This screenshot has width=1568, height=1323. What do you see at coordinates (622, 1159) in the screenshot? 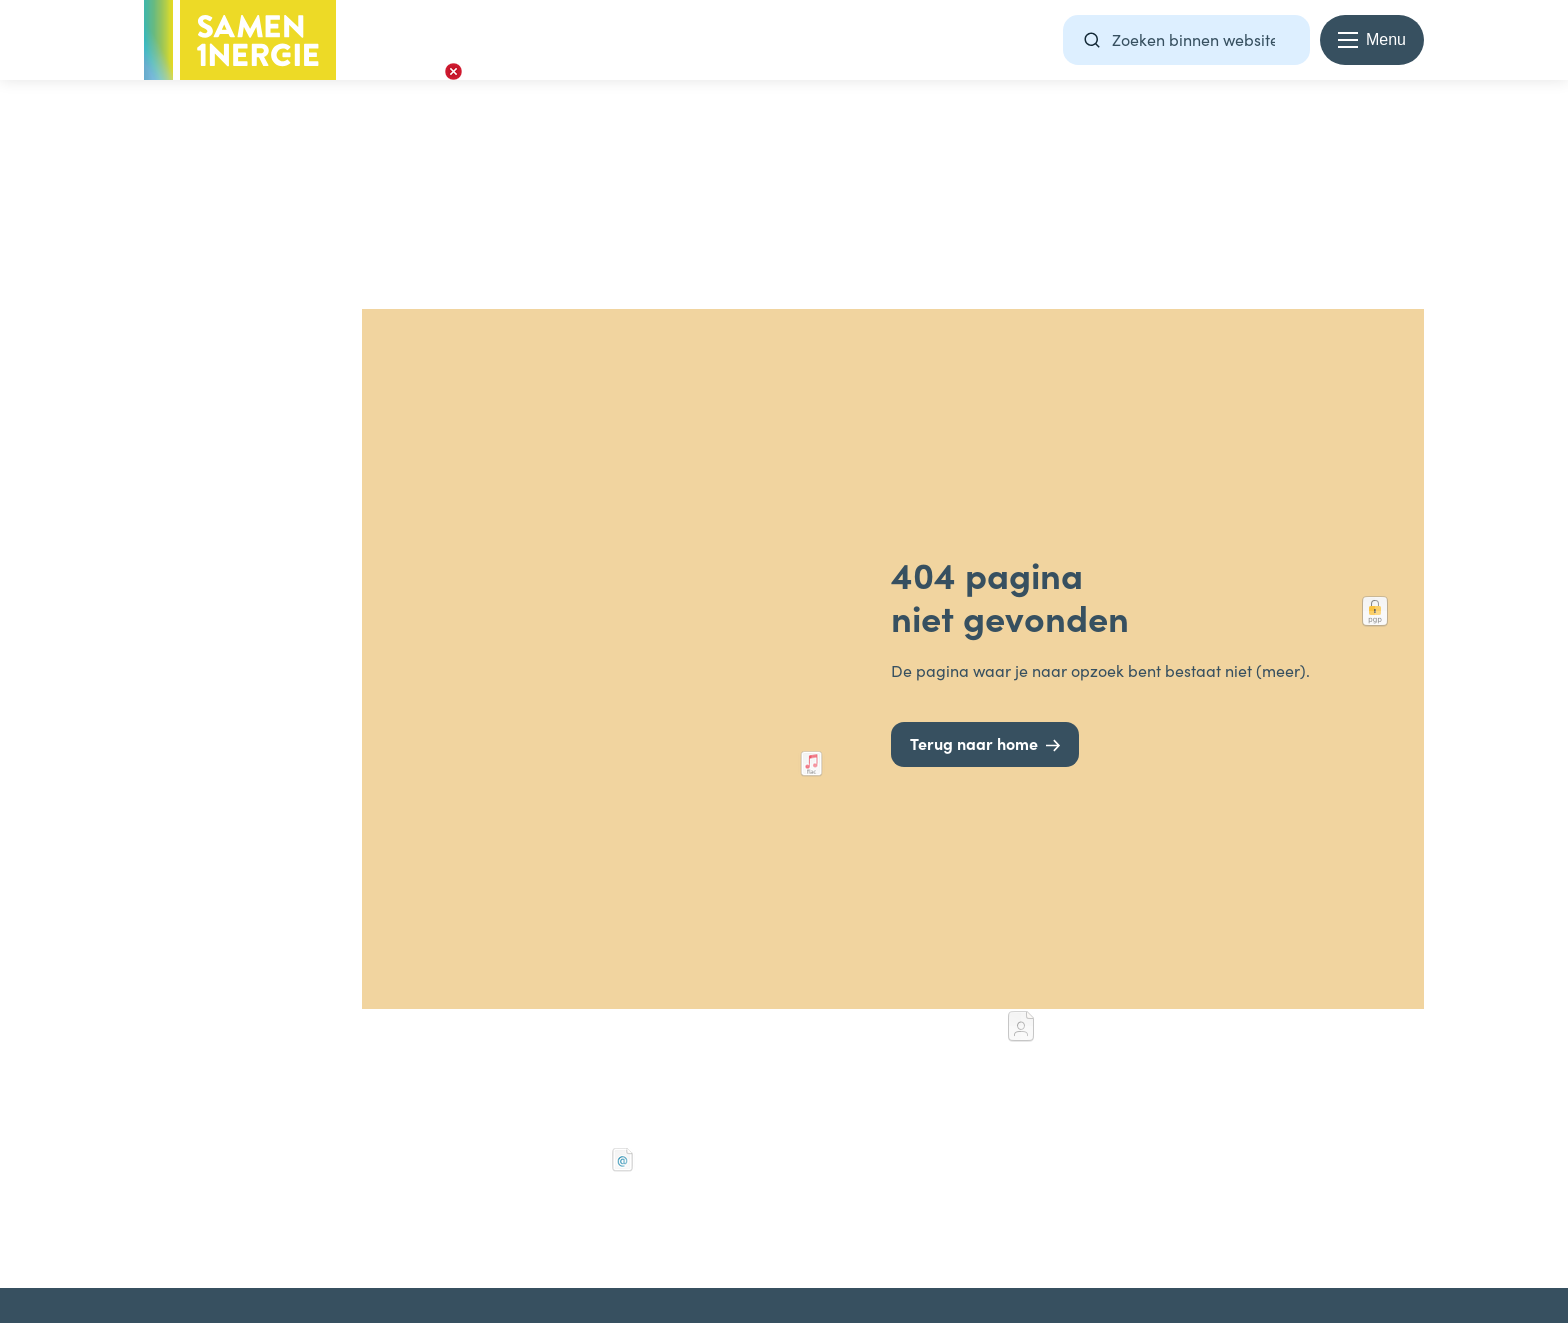
I see `an email message file` at bounding box center [622, 1159].